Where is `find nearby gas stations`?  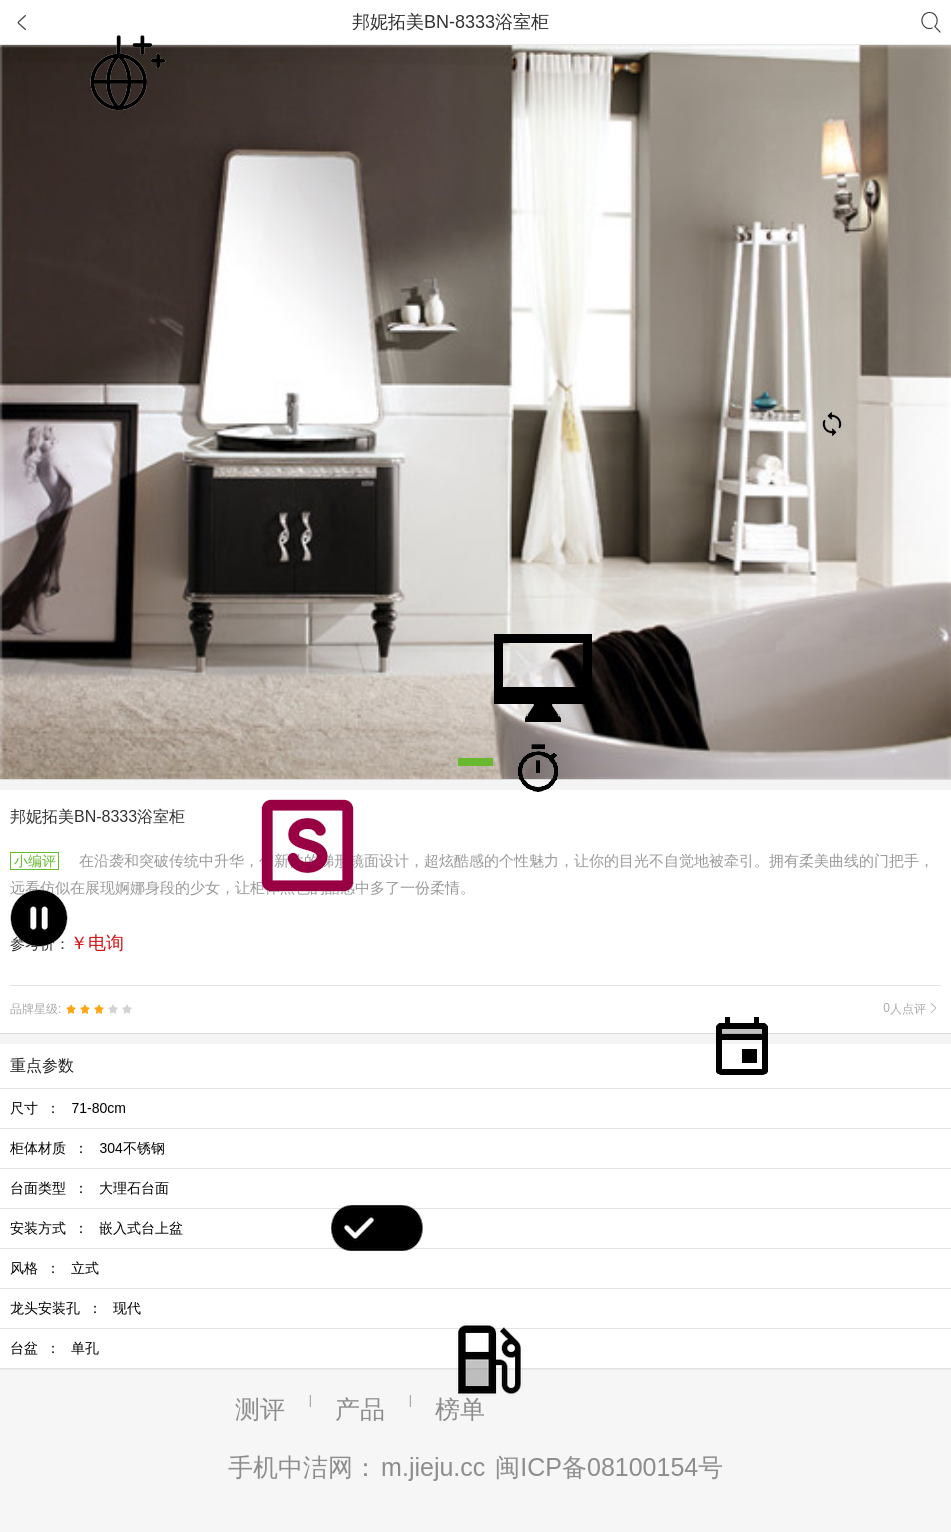
find nearby gas stations is located at coordinates (488, 1359).